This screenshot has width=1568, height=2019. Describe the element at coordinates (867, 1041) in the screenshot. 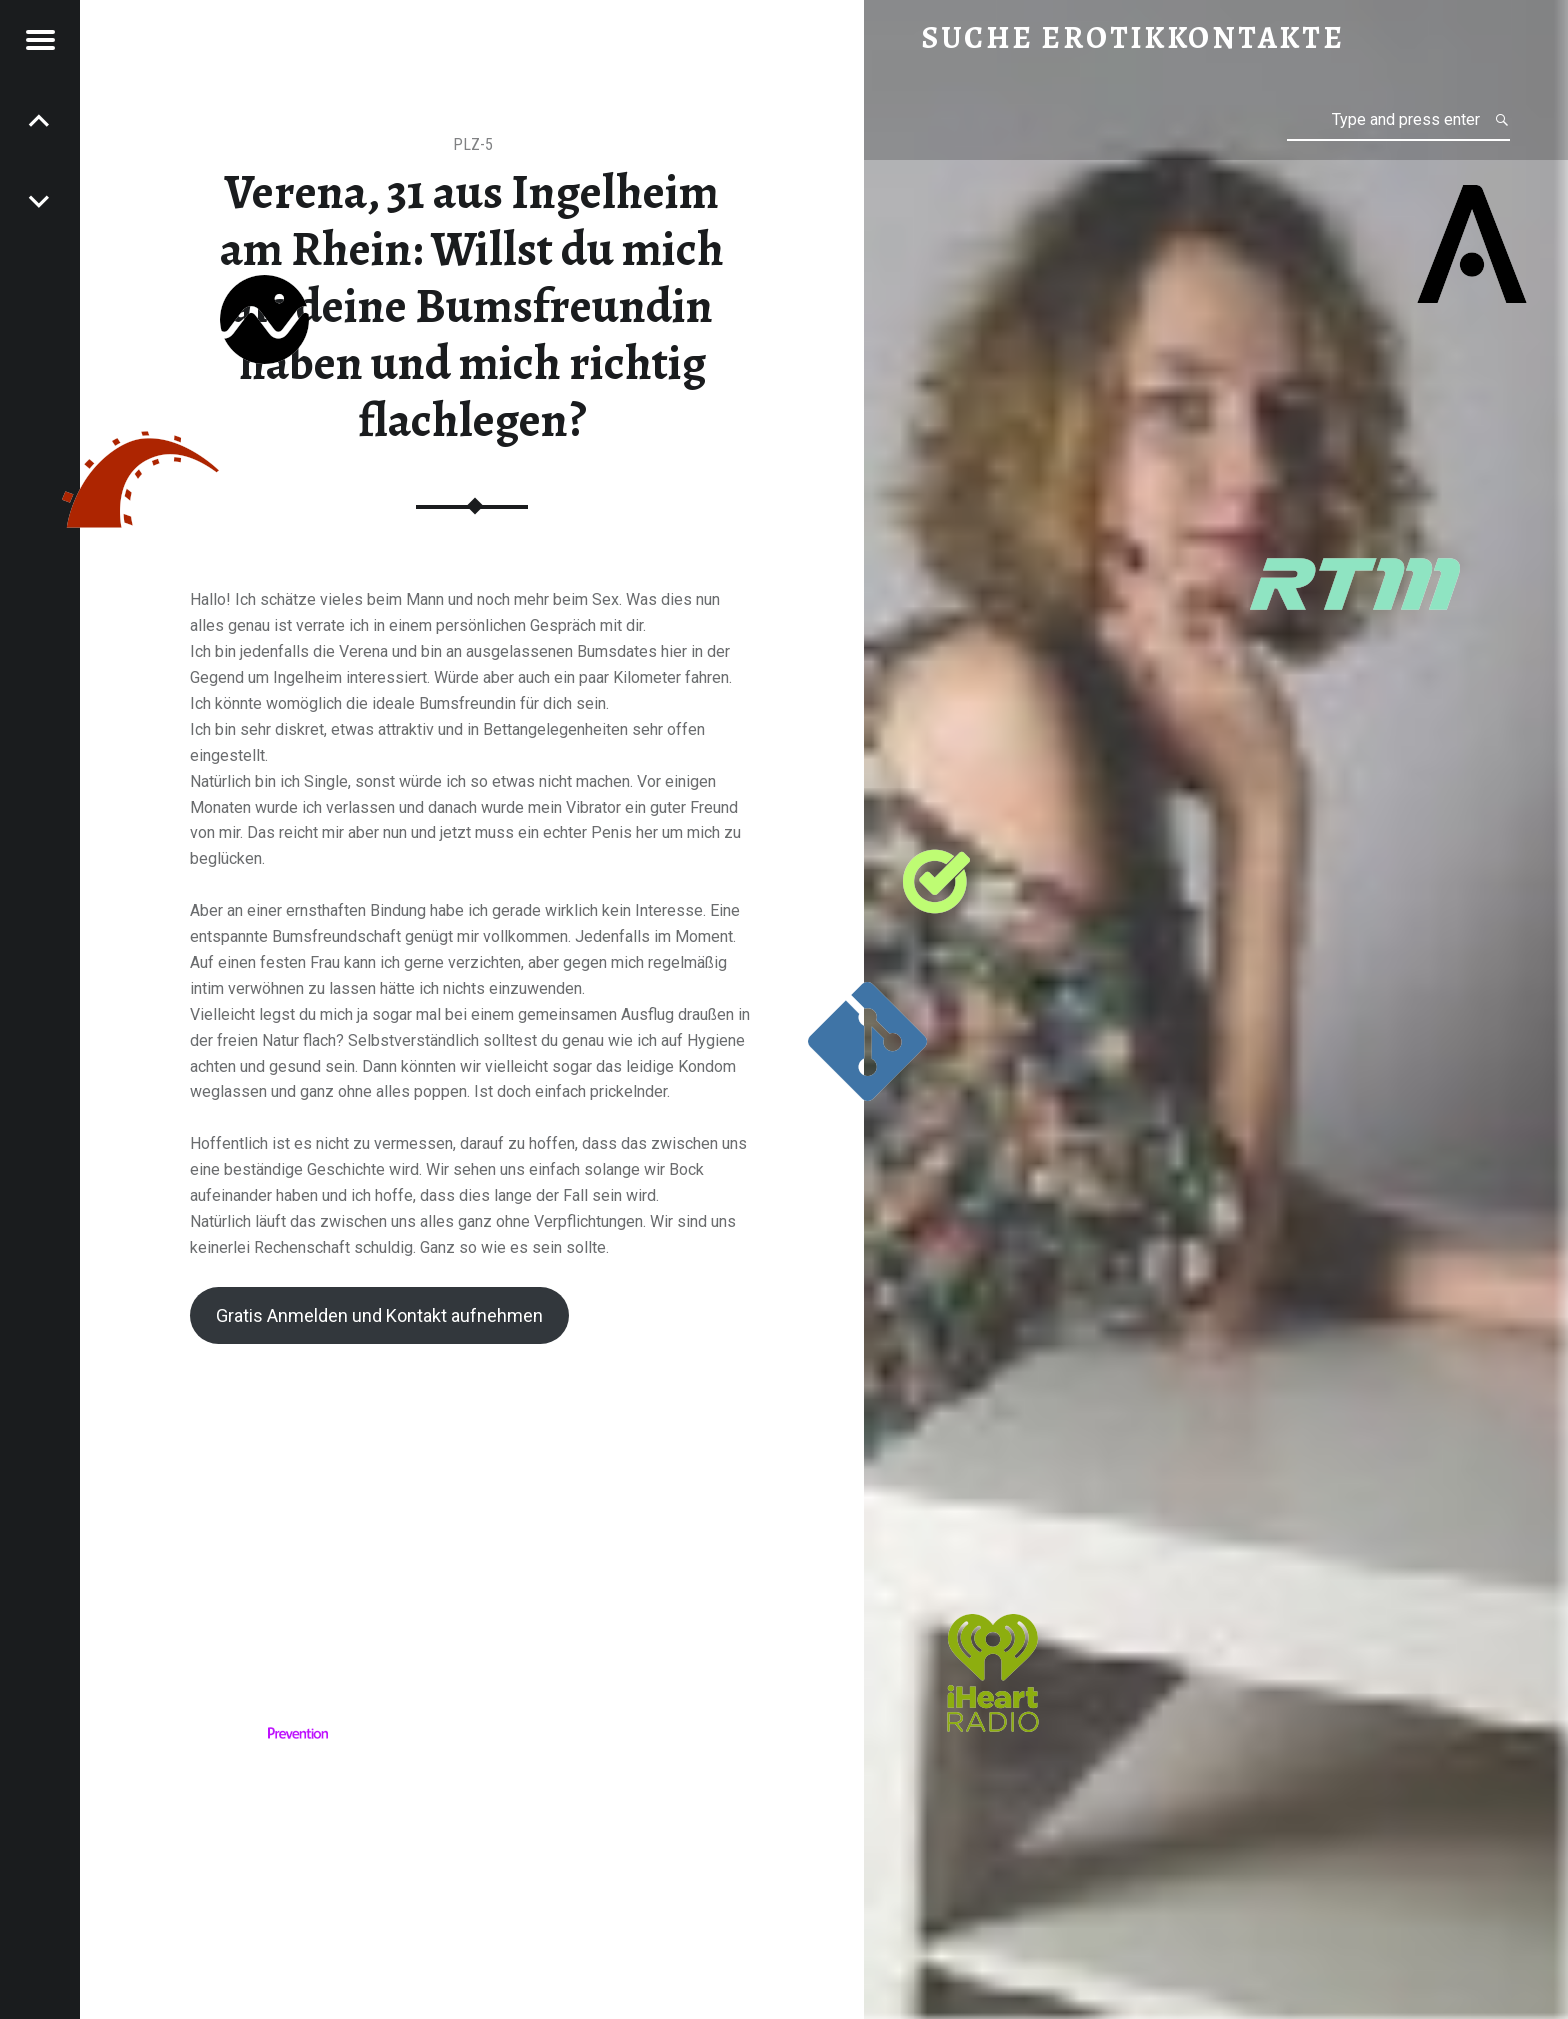

I see `git version control logo` at that location.